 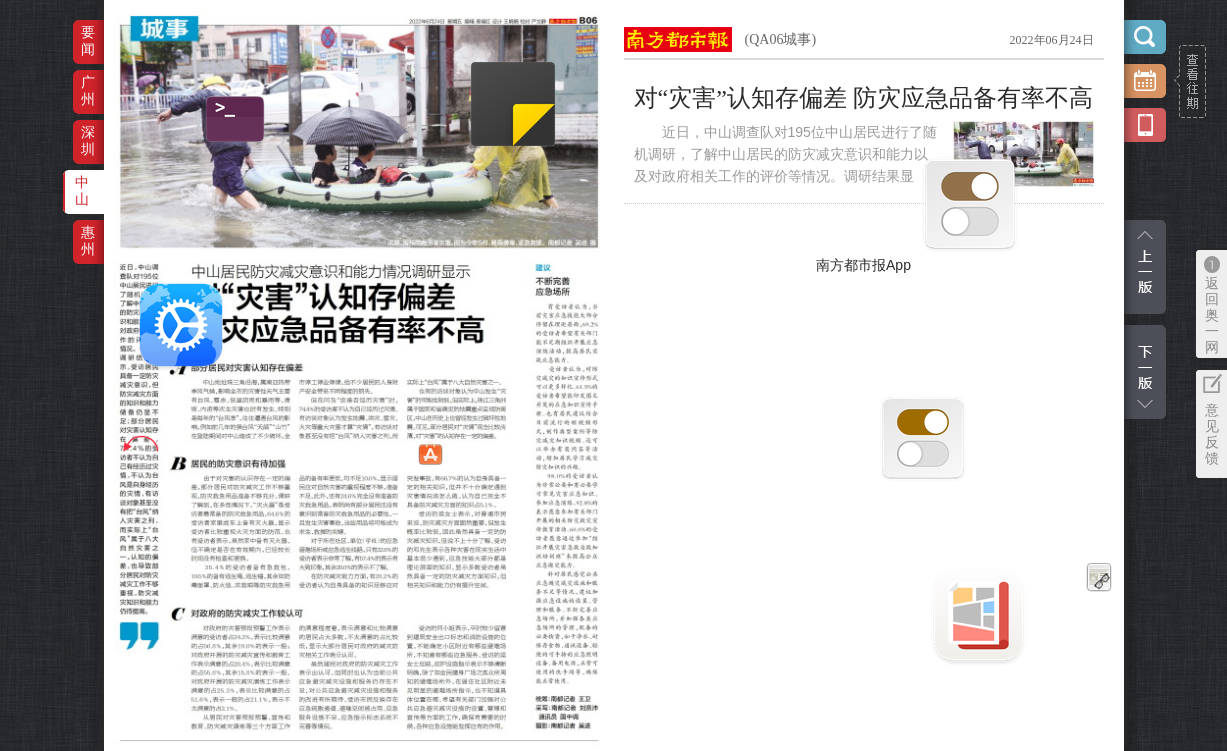 I want to click on open ubuntu software center, so click(x=430, y=454).